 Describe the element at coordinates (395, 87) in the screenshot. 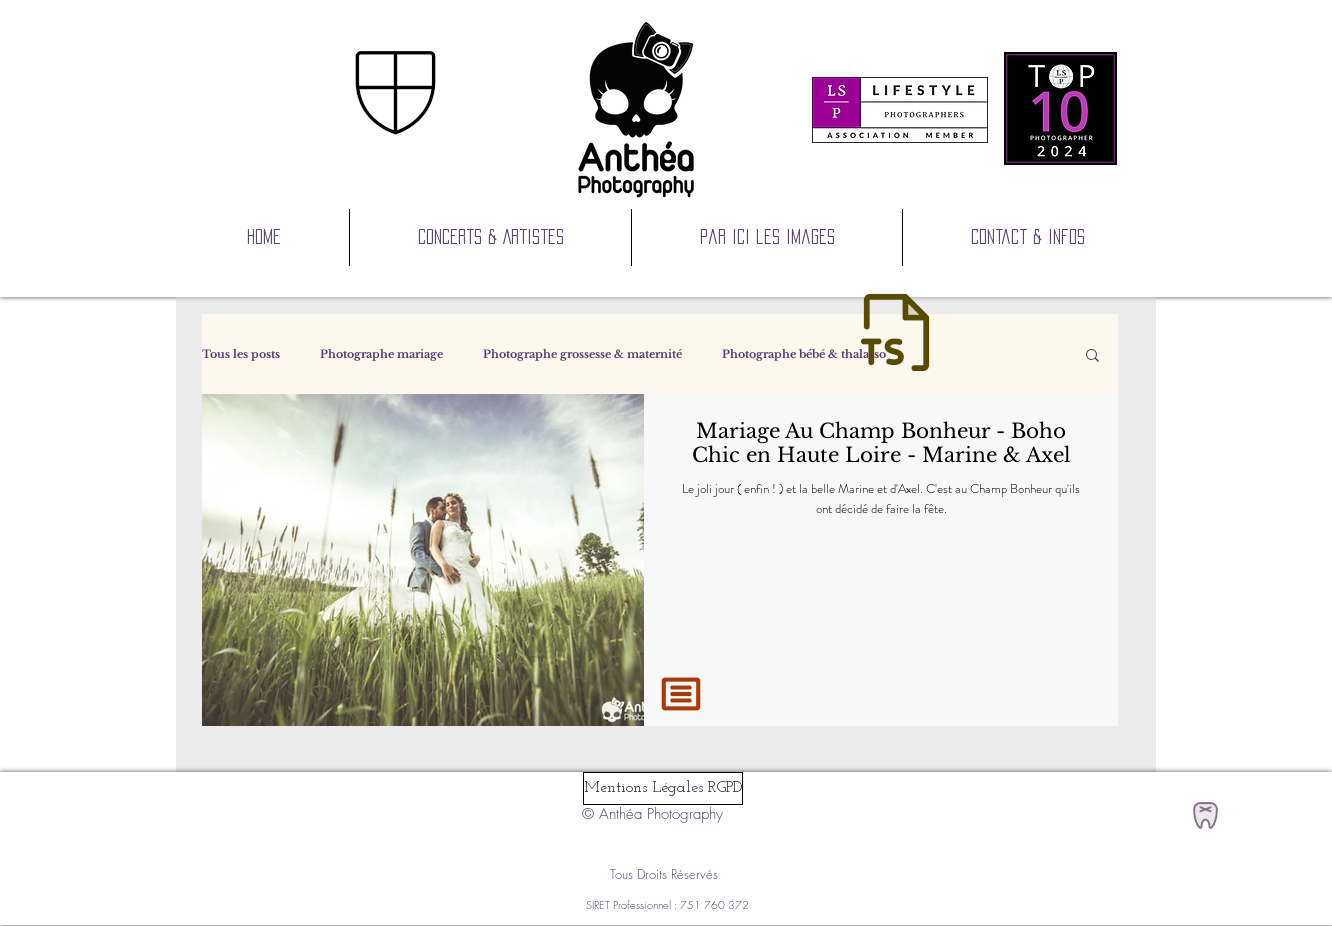

I see `view security or protection settings` at that location.